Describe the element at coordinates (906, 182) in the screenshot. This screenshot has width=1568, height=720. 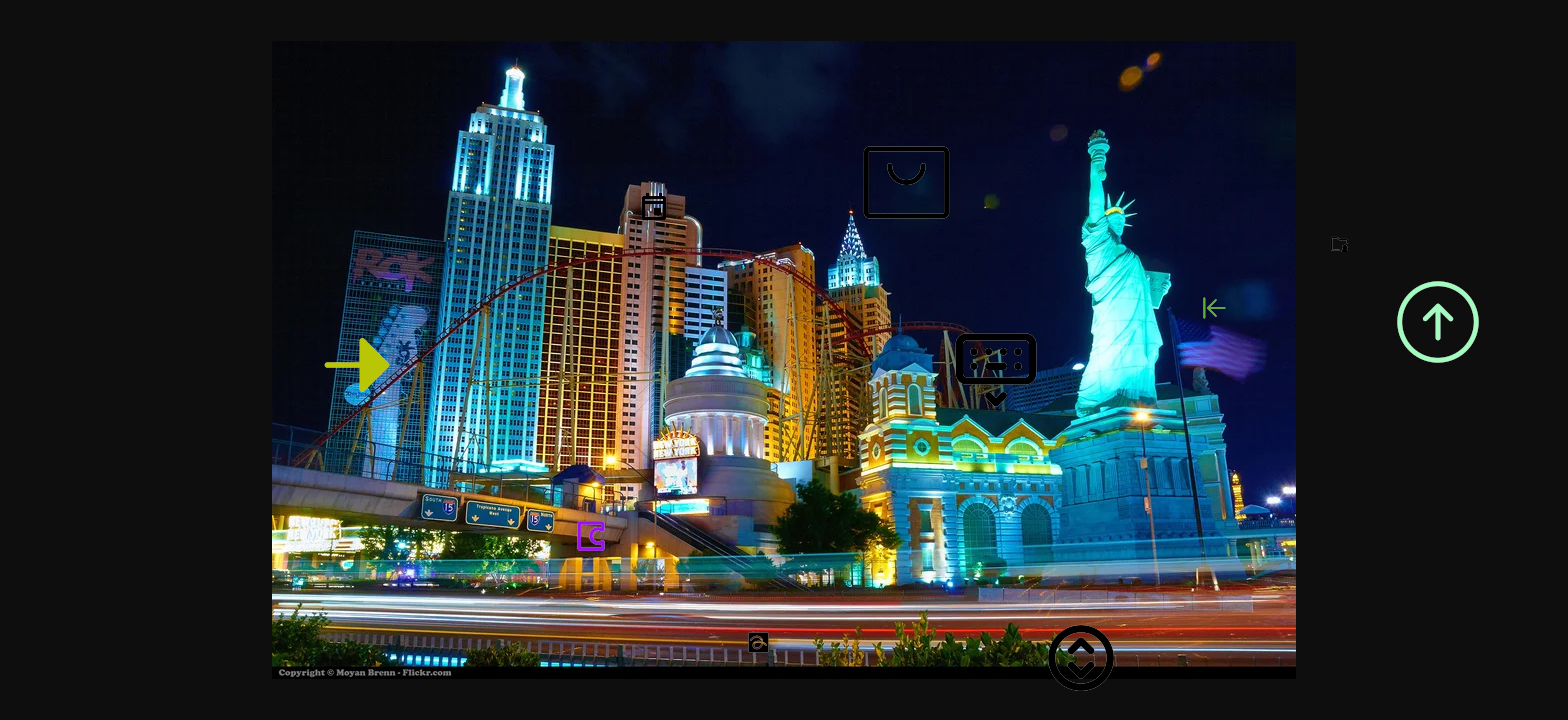
I see `view your shopping bag` at that location.